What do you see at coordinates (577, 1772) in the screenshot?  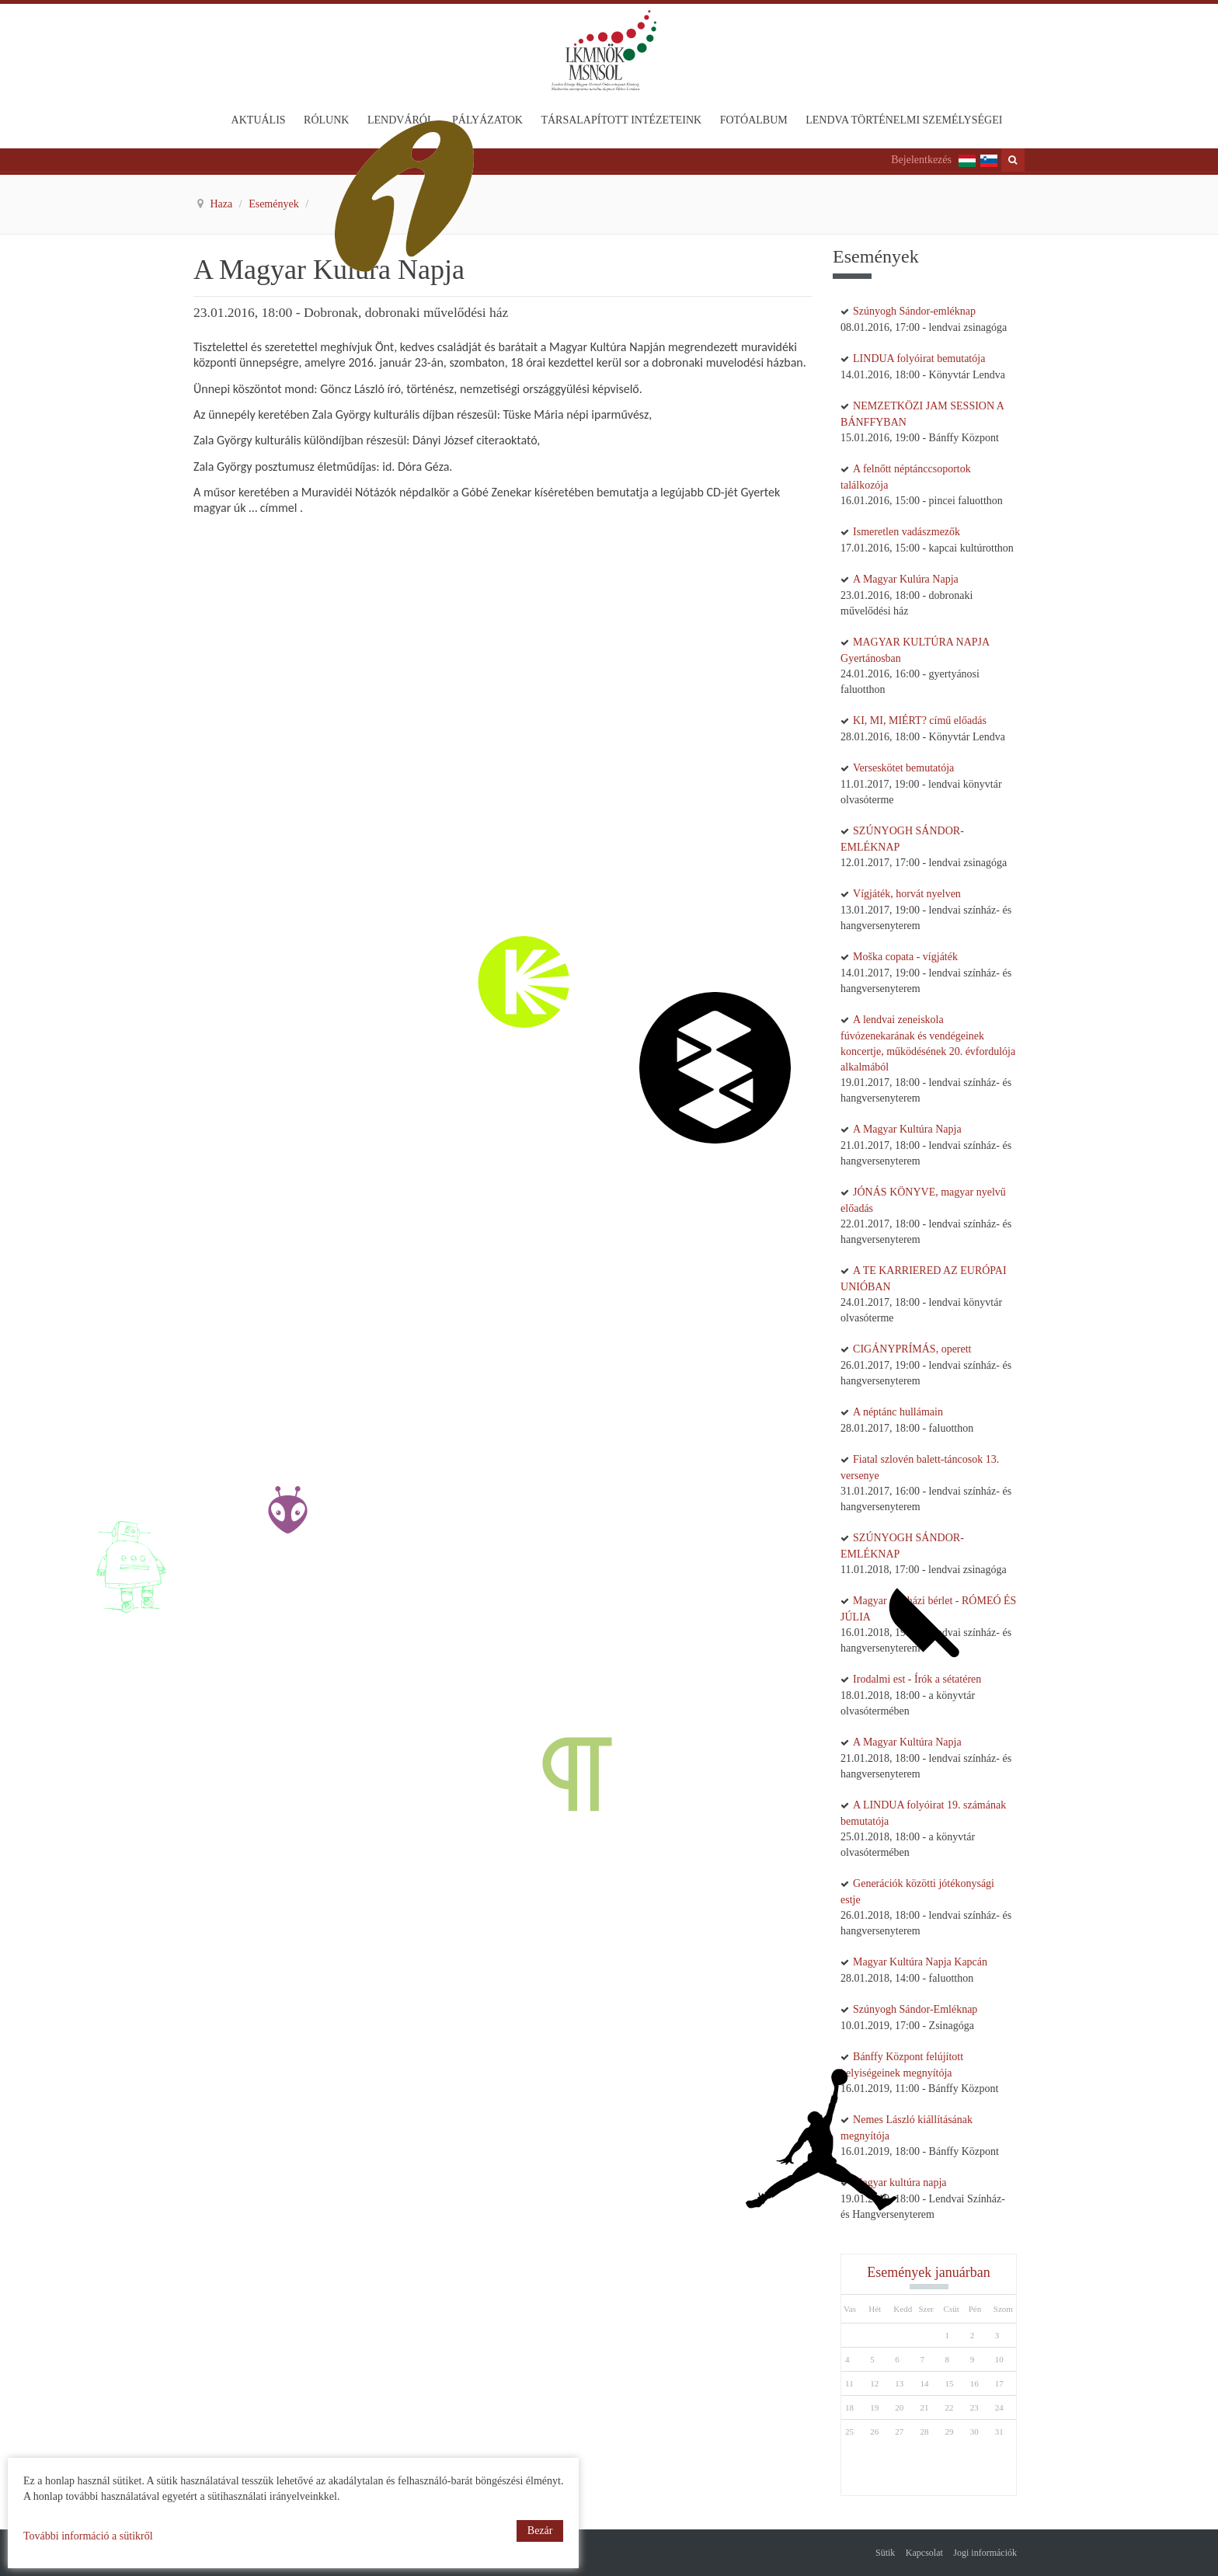 I see `insert a paragraph break` at bounding box center [577, 1772].